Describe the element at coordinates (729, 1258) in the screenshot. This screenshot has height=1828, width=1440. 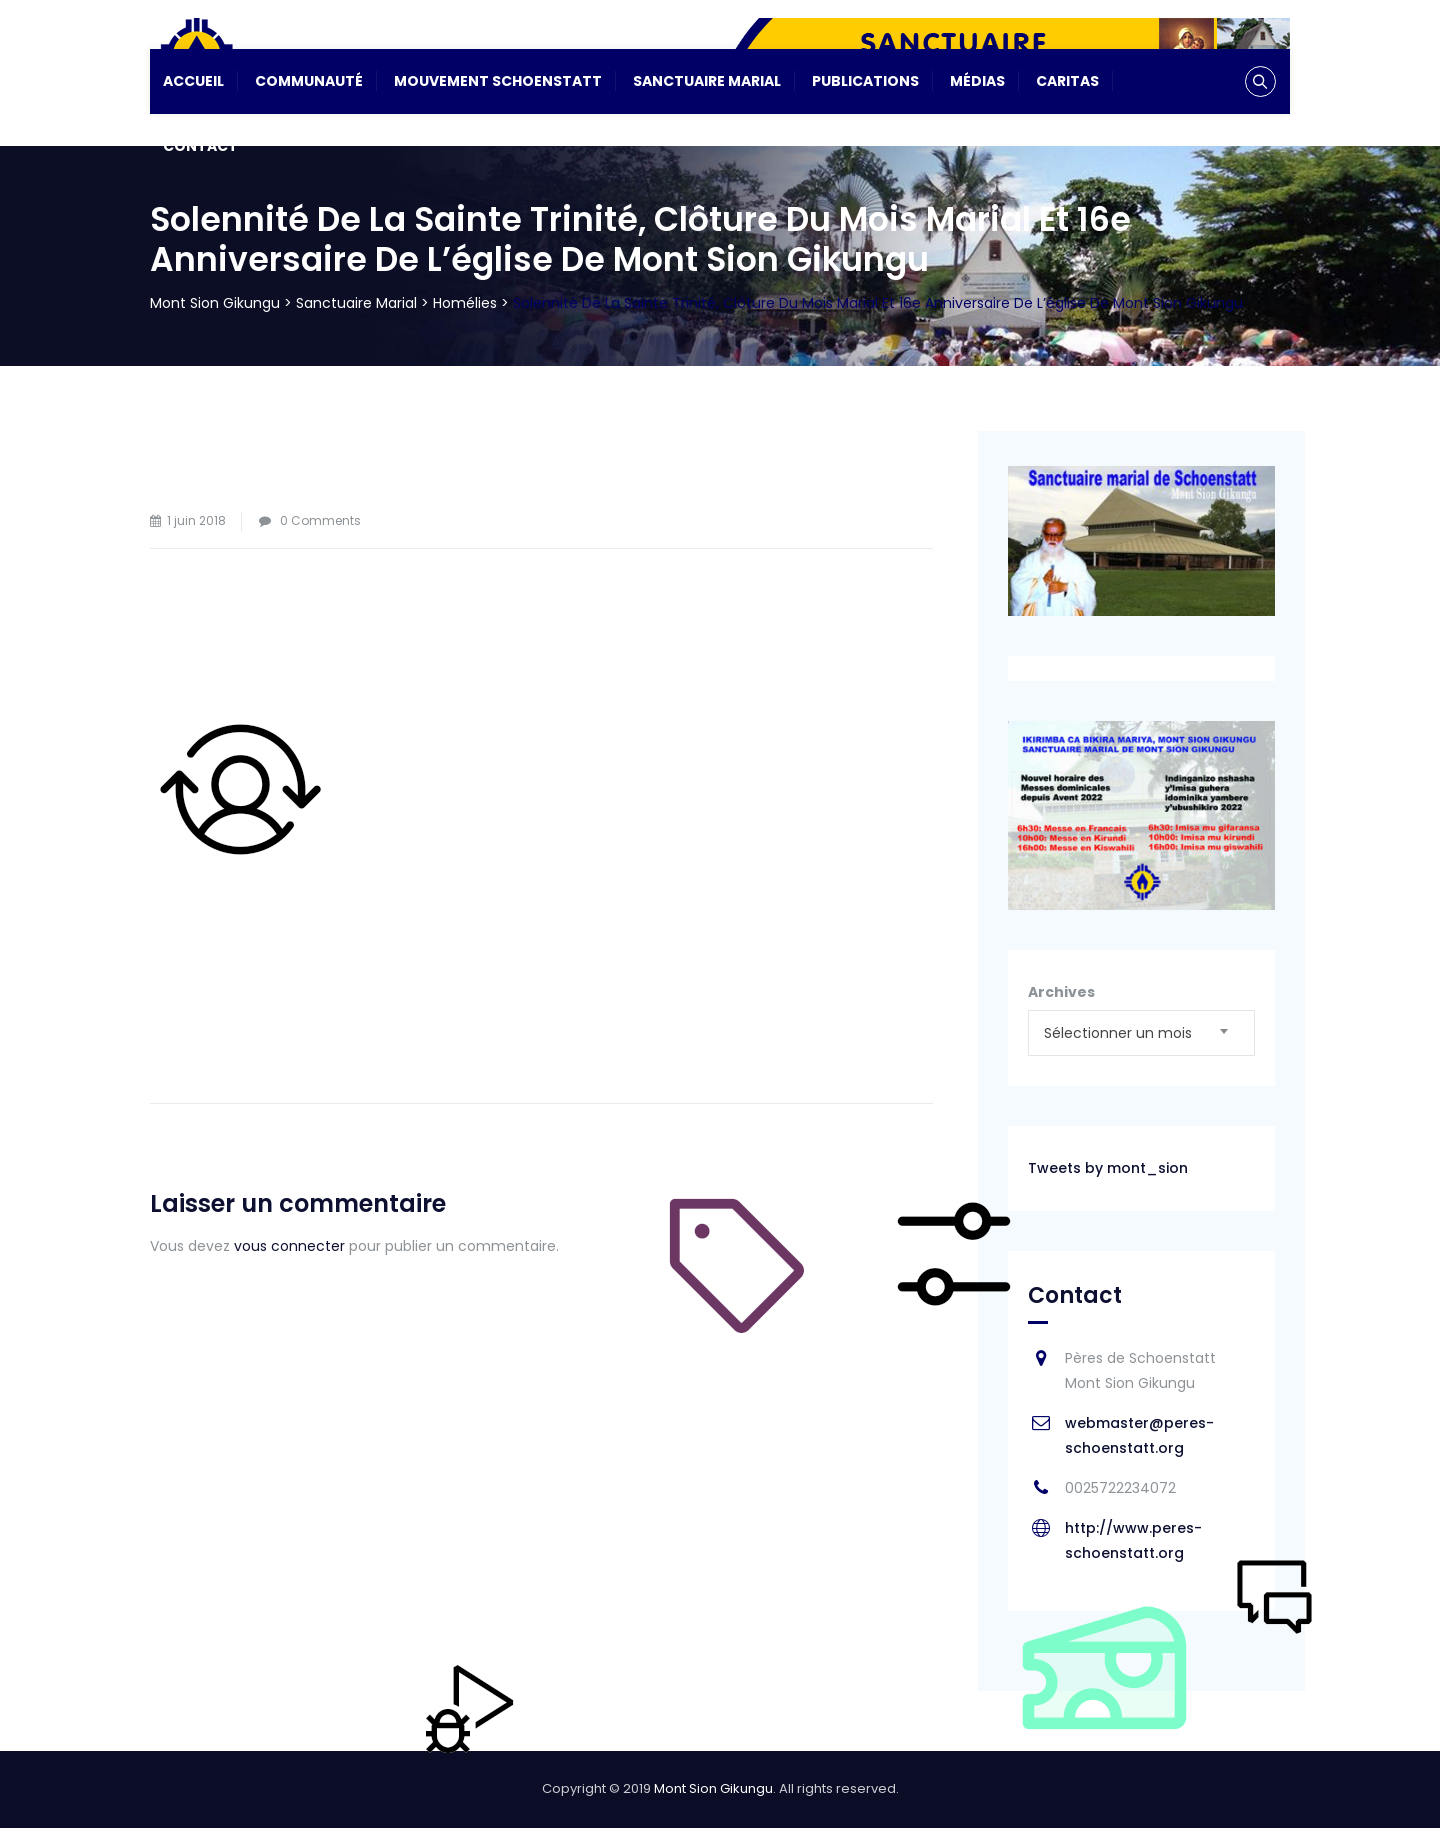
I see `add or manage tags for organization` at that location.